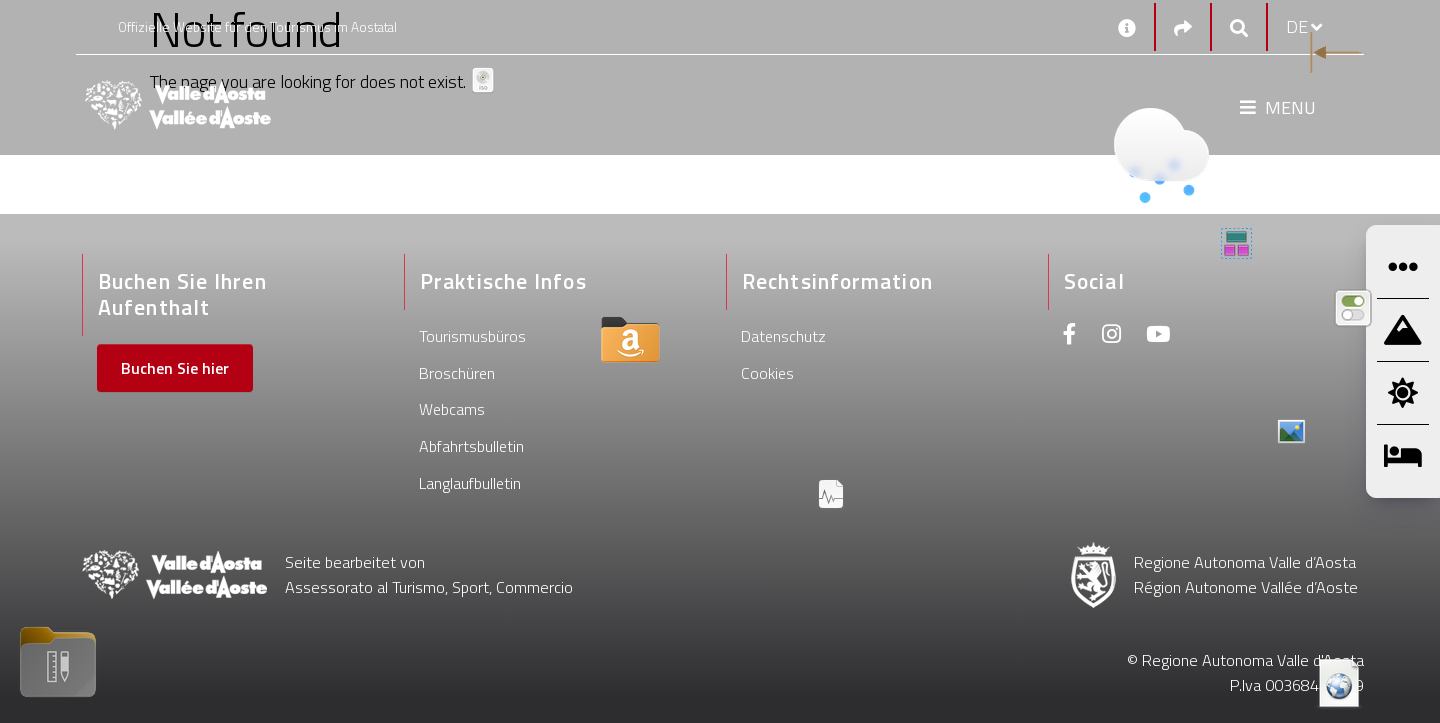  I want to click on indicates freezing rain weather conditions, so click(1161, 155).